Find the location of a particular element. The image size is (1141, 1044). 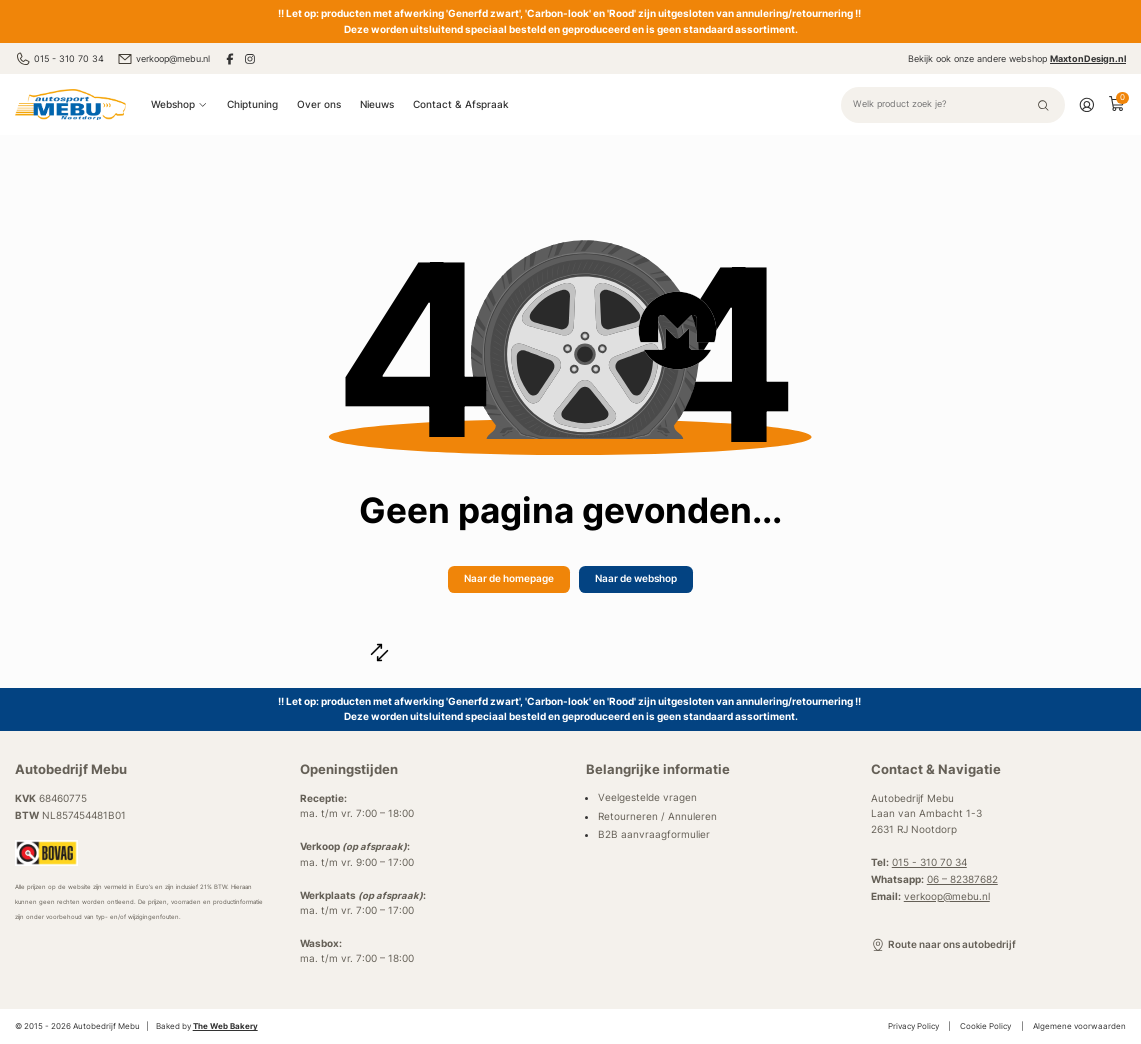

resize element diagonally is located at coordinates (379, 652).